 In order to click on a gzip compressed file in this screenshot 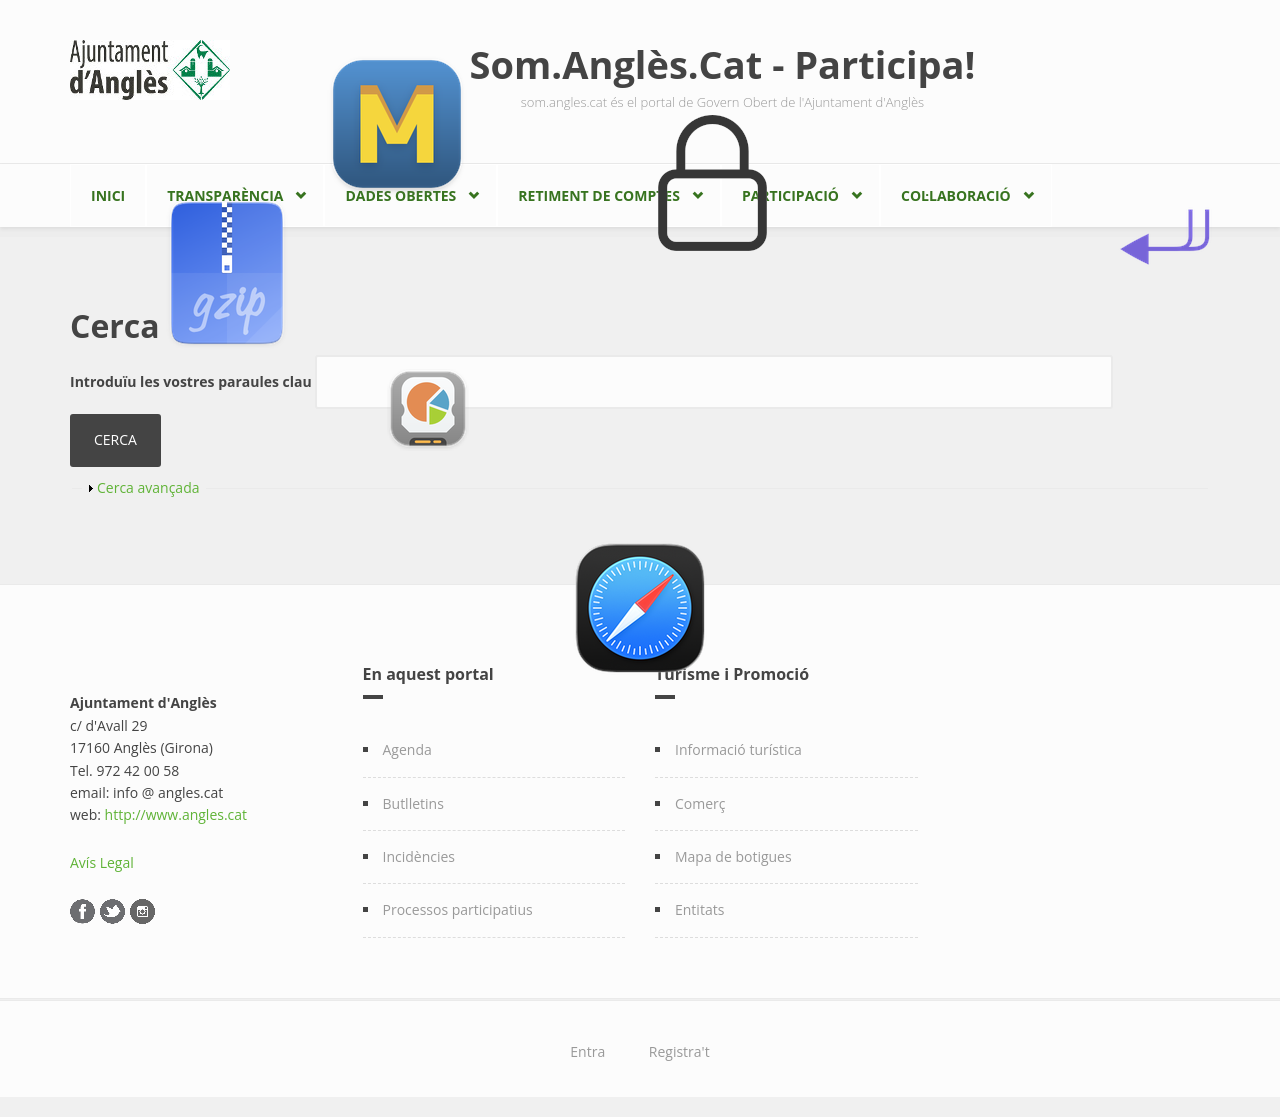, I will do `click(227, 273)`.